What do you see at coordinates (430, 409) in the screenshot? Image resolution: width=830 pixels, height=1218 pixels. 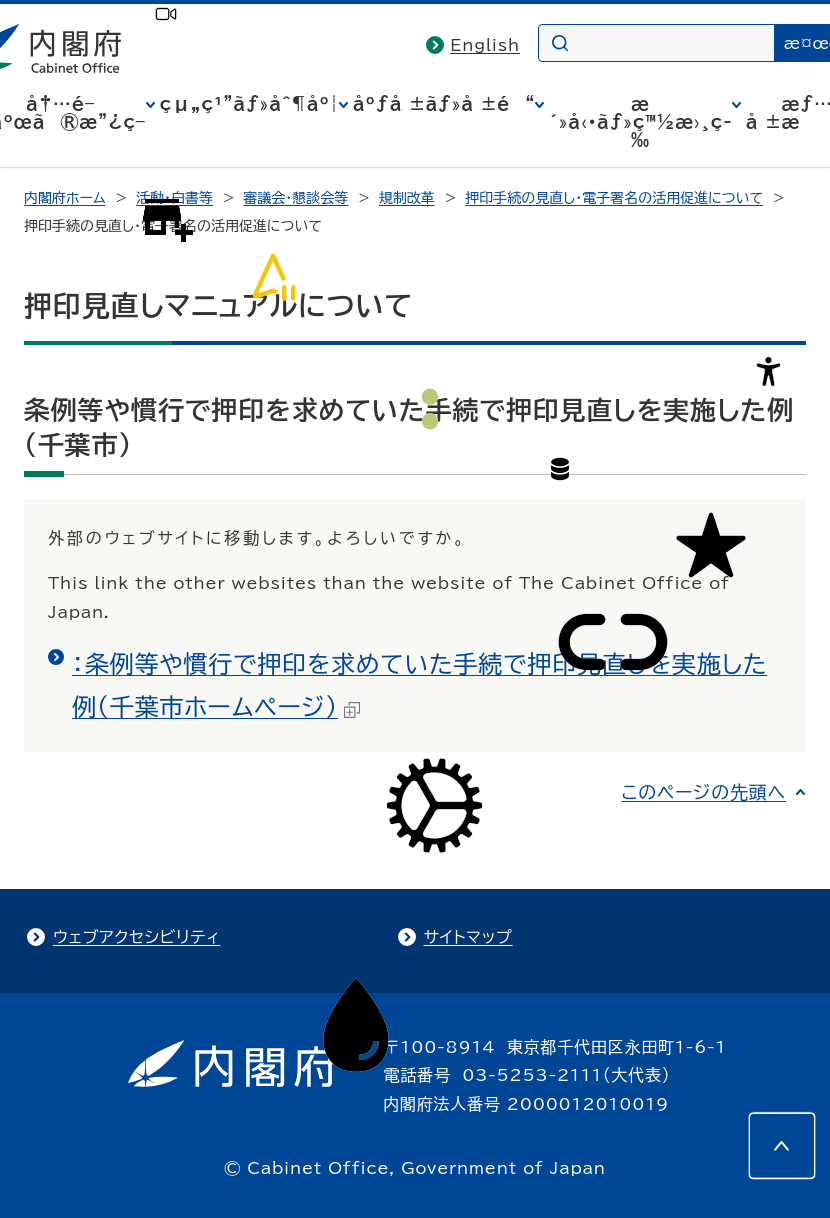 I see `access more options or actions` at bounding box center [430, 409].